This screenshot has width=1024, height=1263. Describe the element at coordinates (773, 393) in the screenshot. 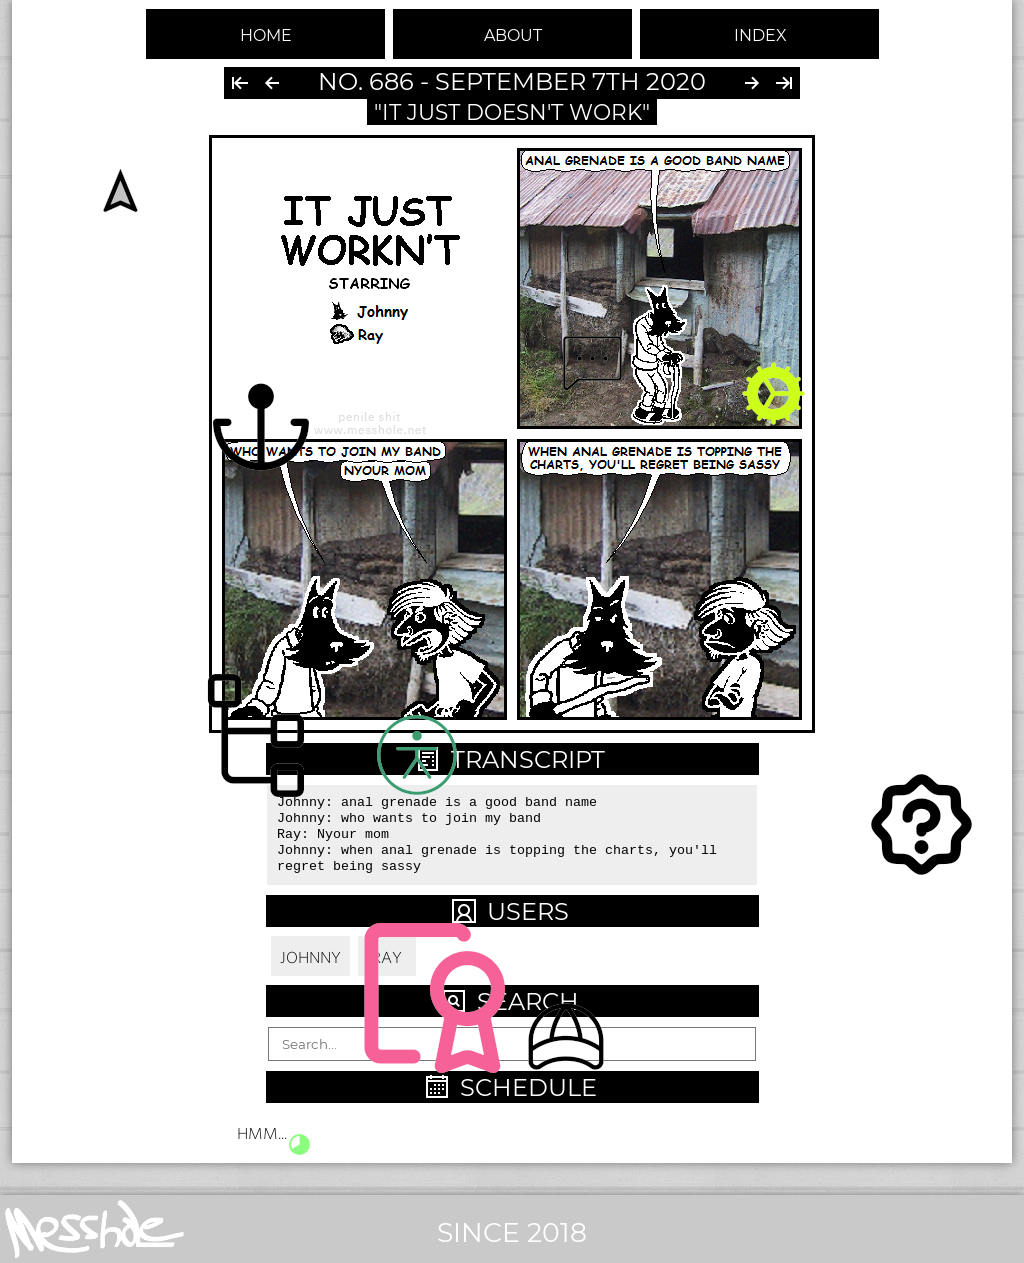

I see `access settings or preferences` at that location.